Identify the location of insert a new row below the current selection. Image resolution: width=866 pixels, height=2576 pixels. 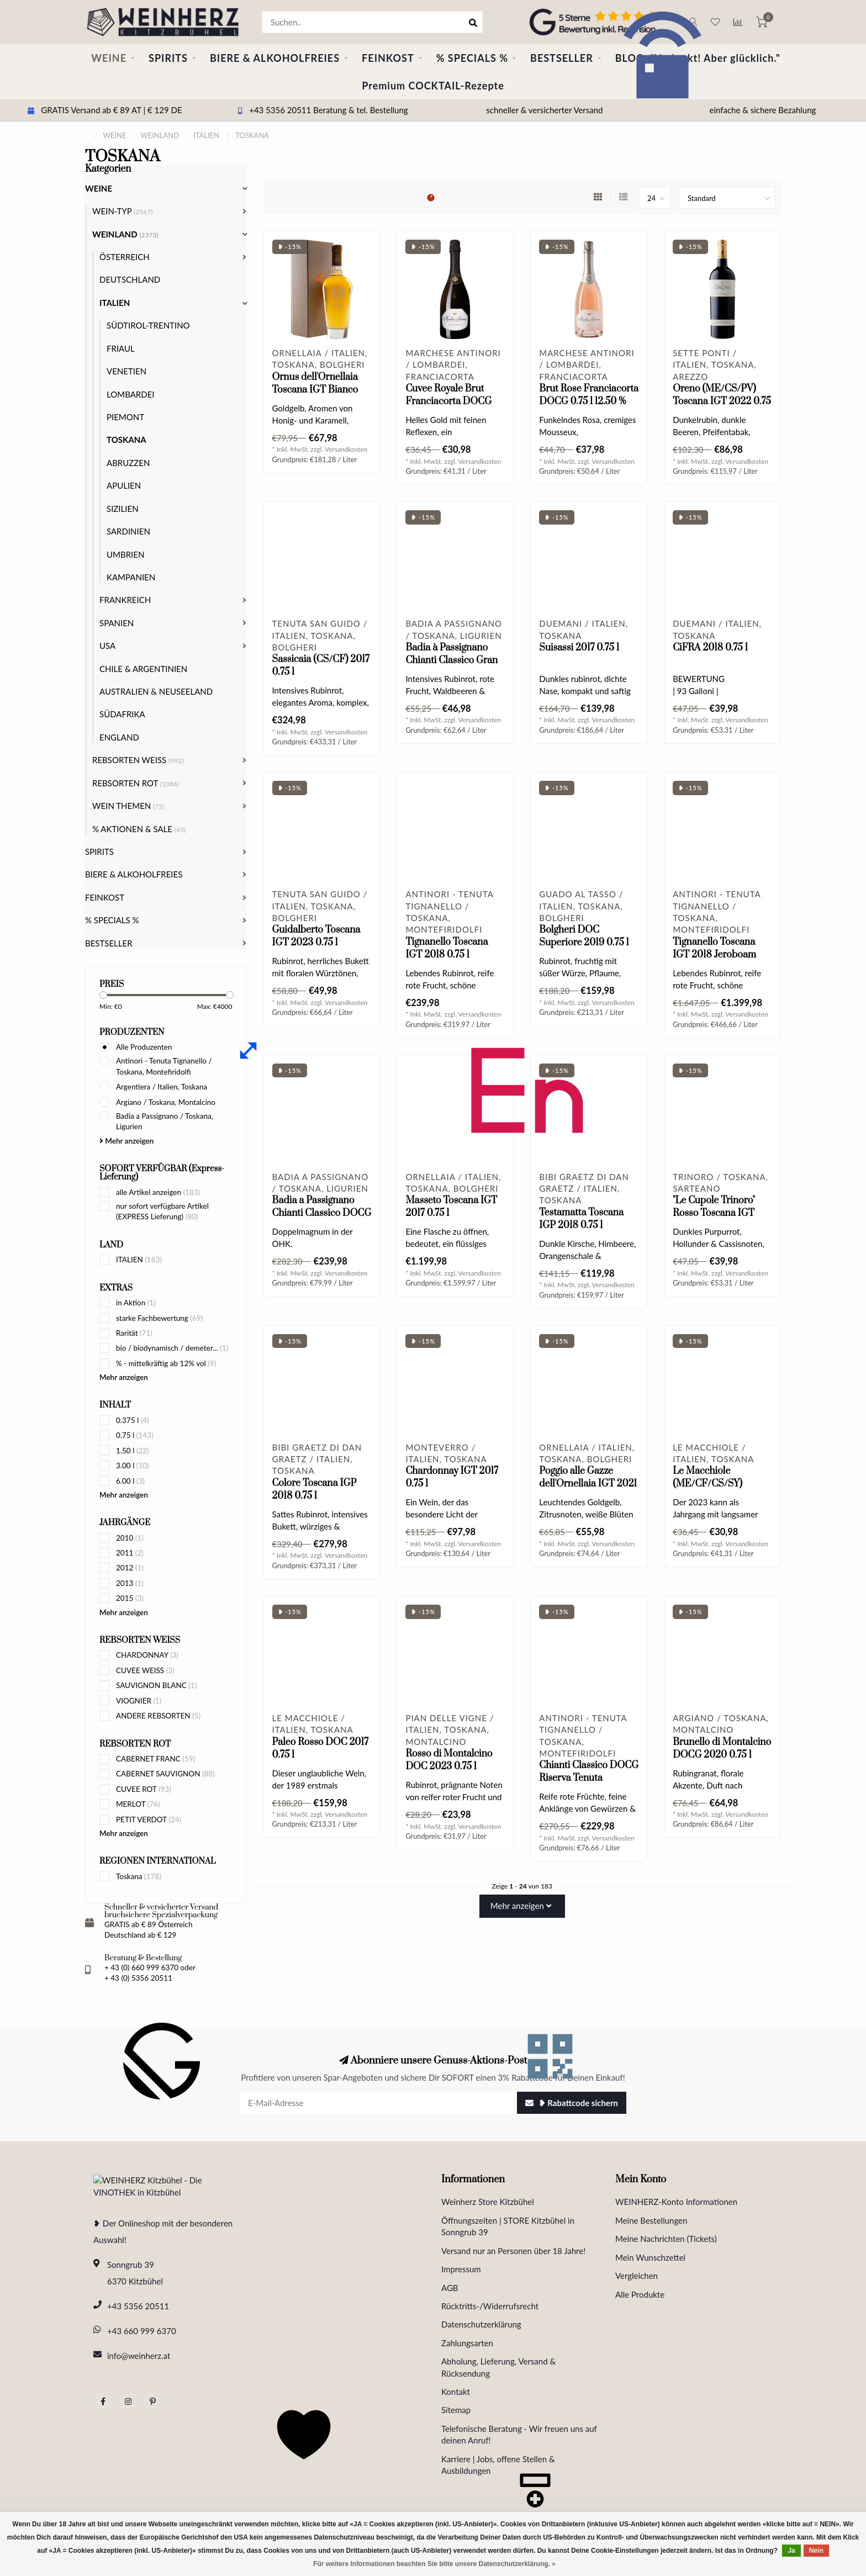
(535, 2489).